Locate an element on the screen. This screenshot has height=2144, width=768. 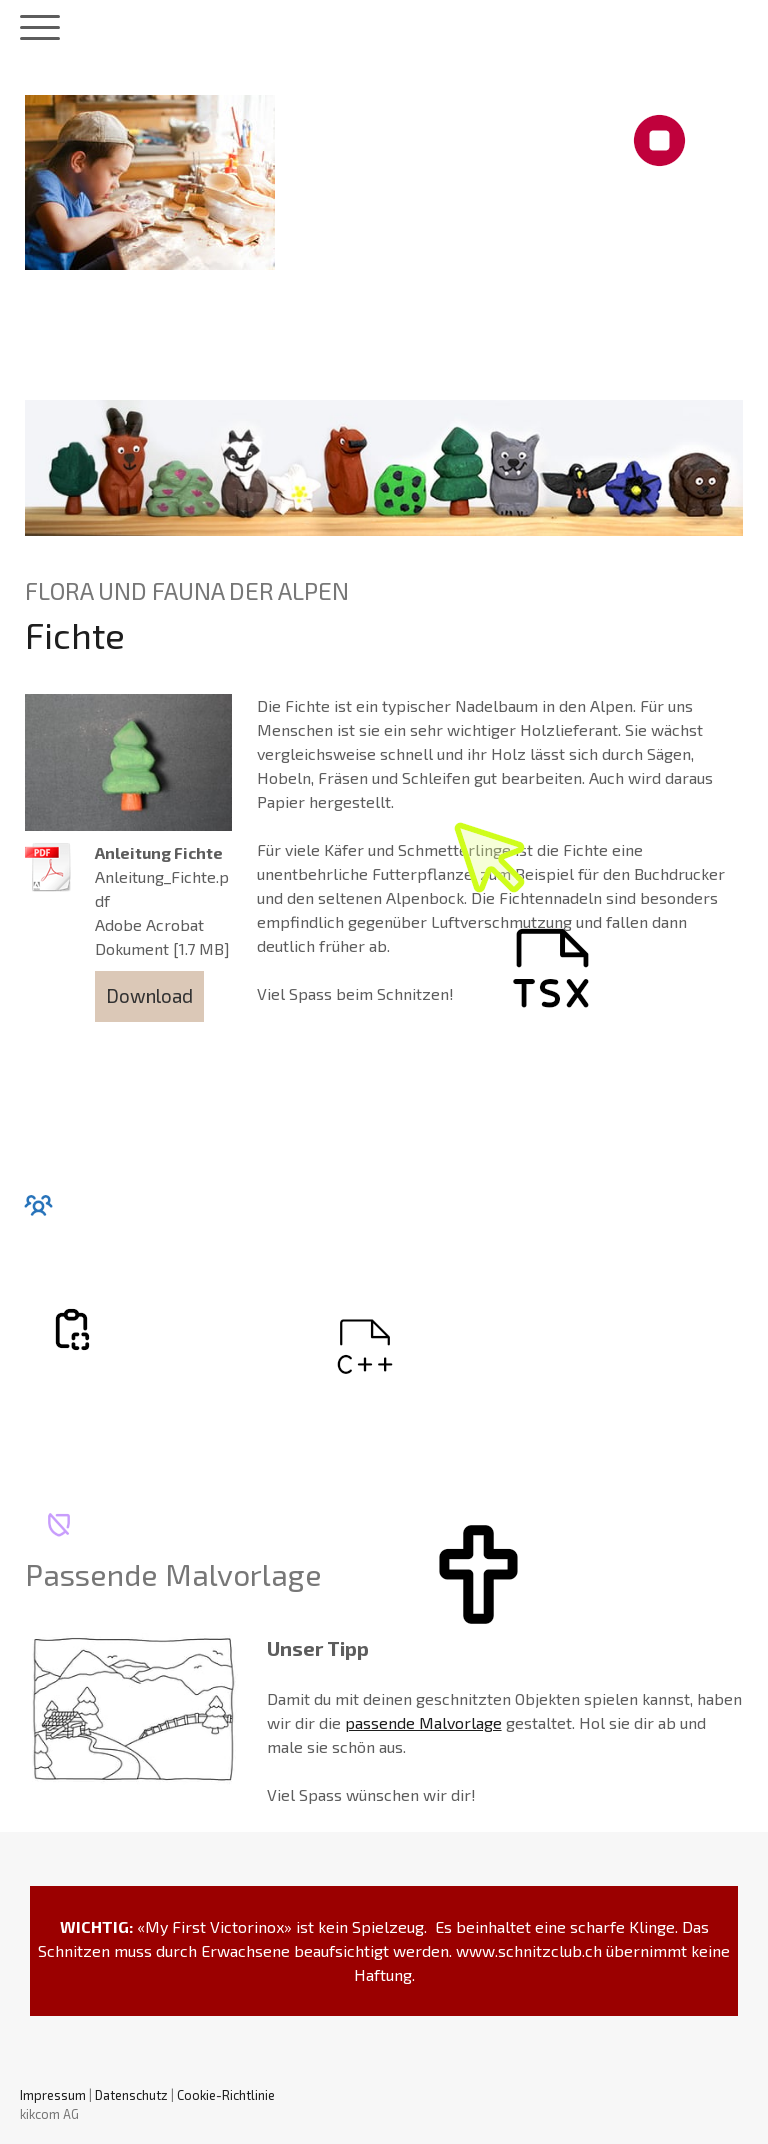
open a C++ source file is located at coordinates (365, 1349).